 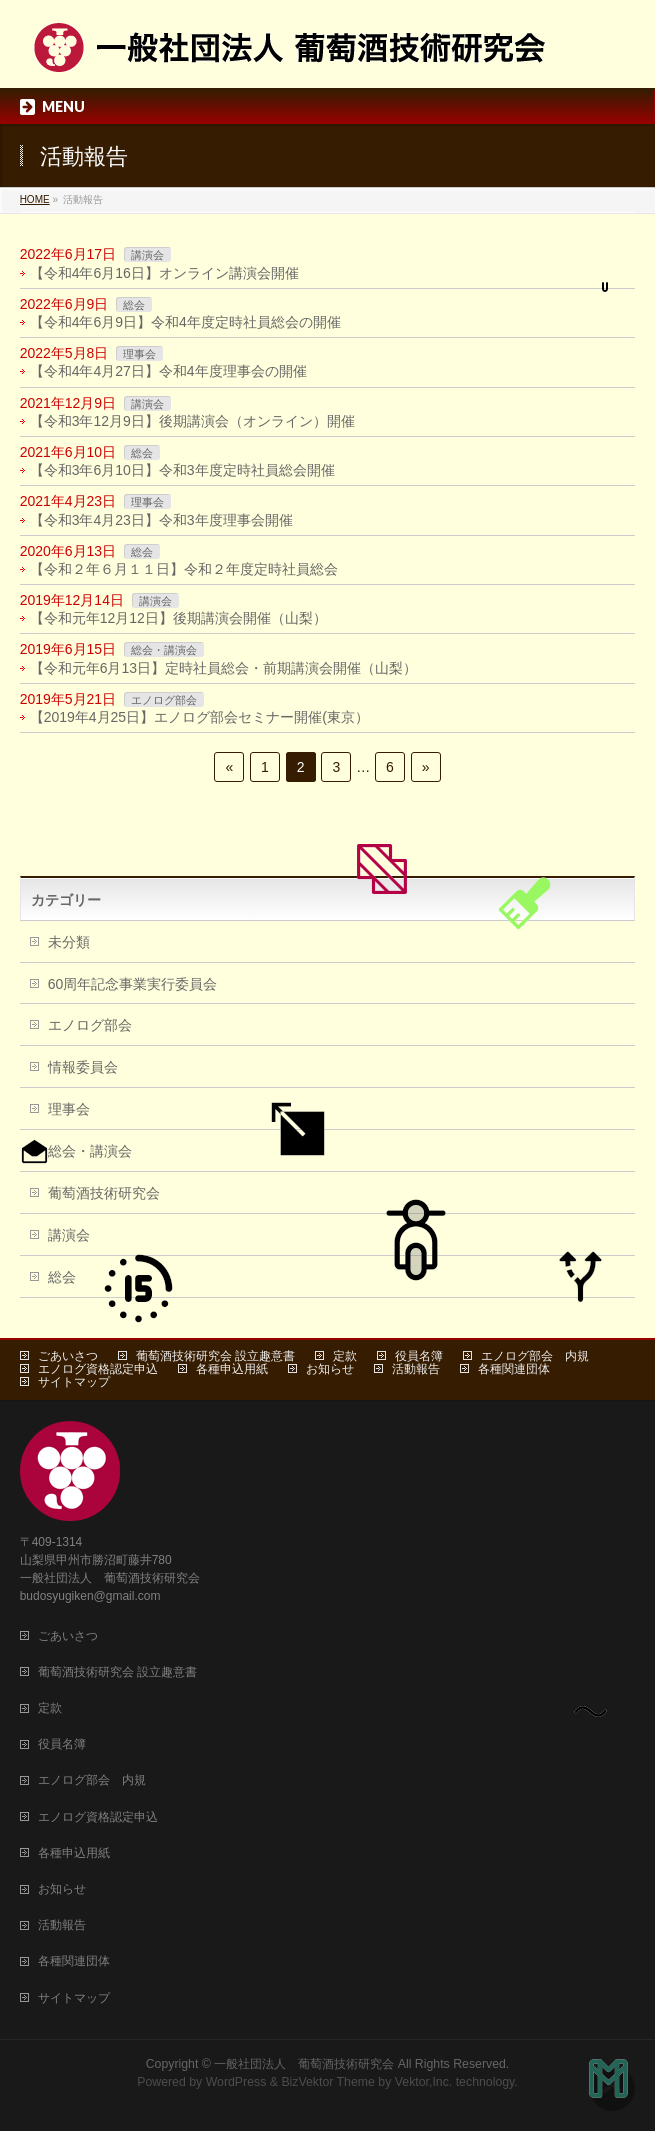 I want to click on select moped or scooter delivery option, so click(x=416, y=1240).